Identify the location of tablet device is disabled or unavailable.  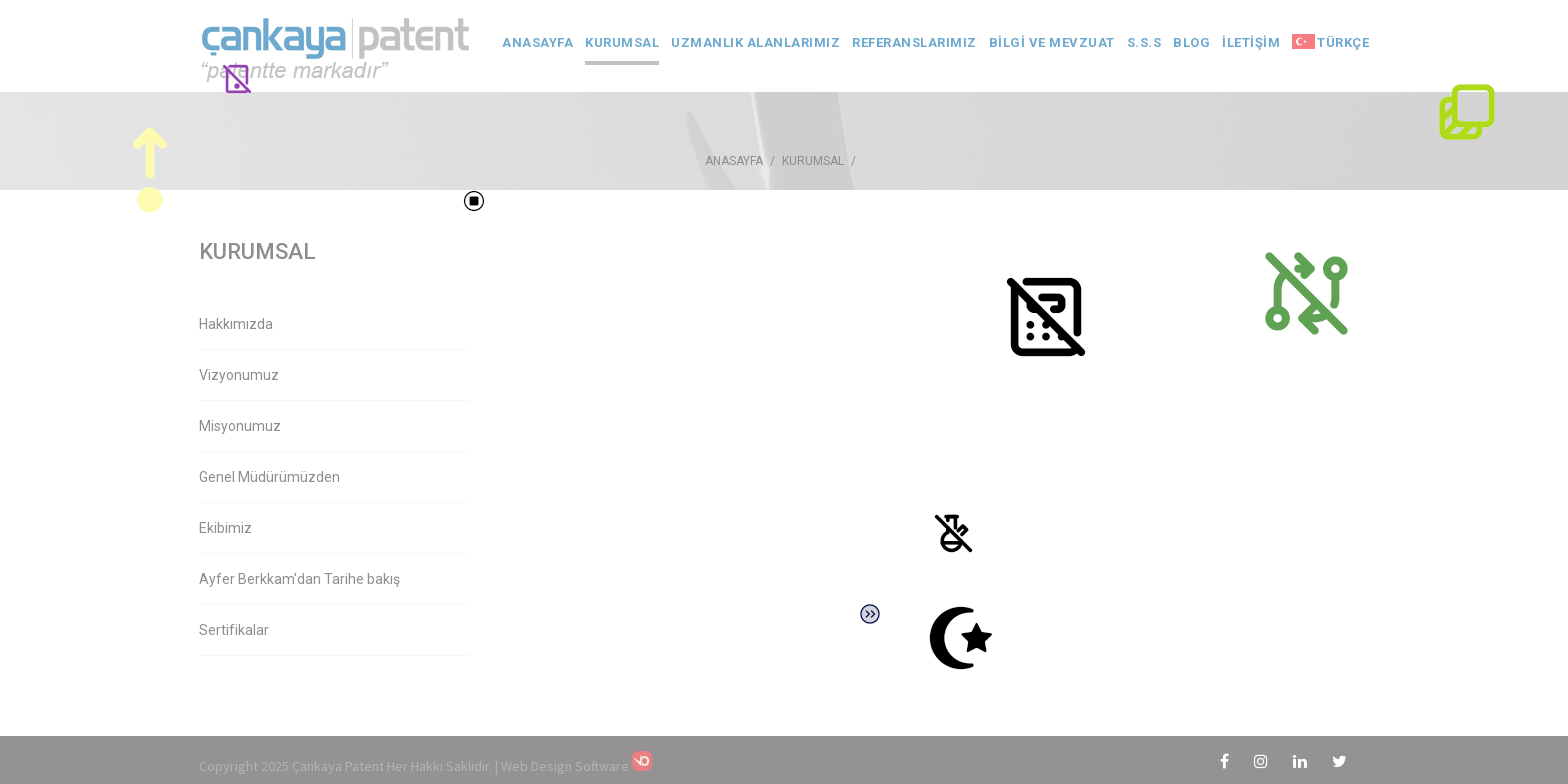
(237, 79).